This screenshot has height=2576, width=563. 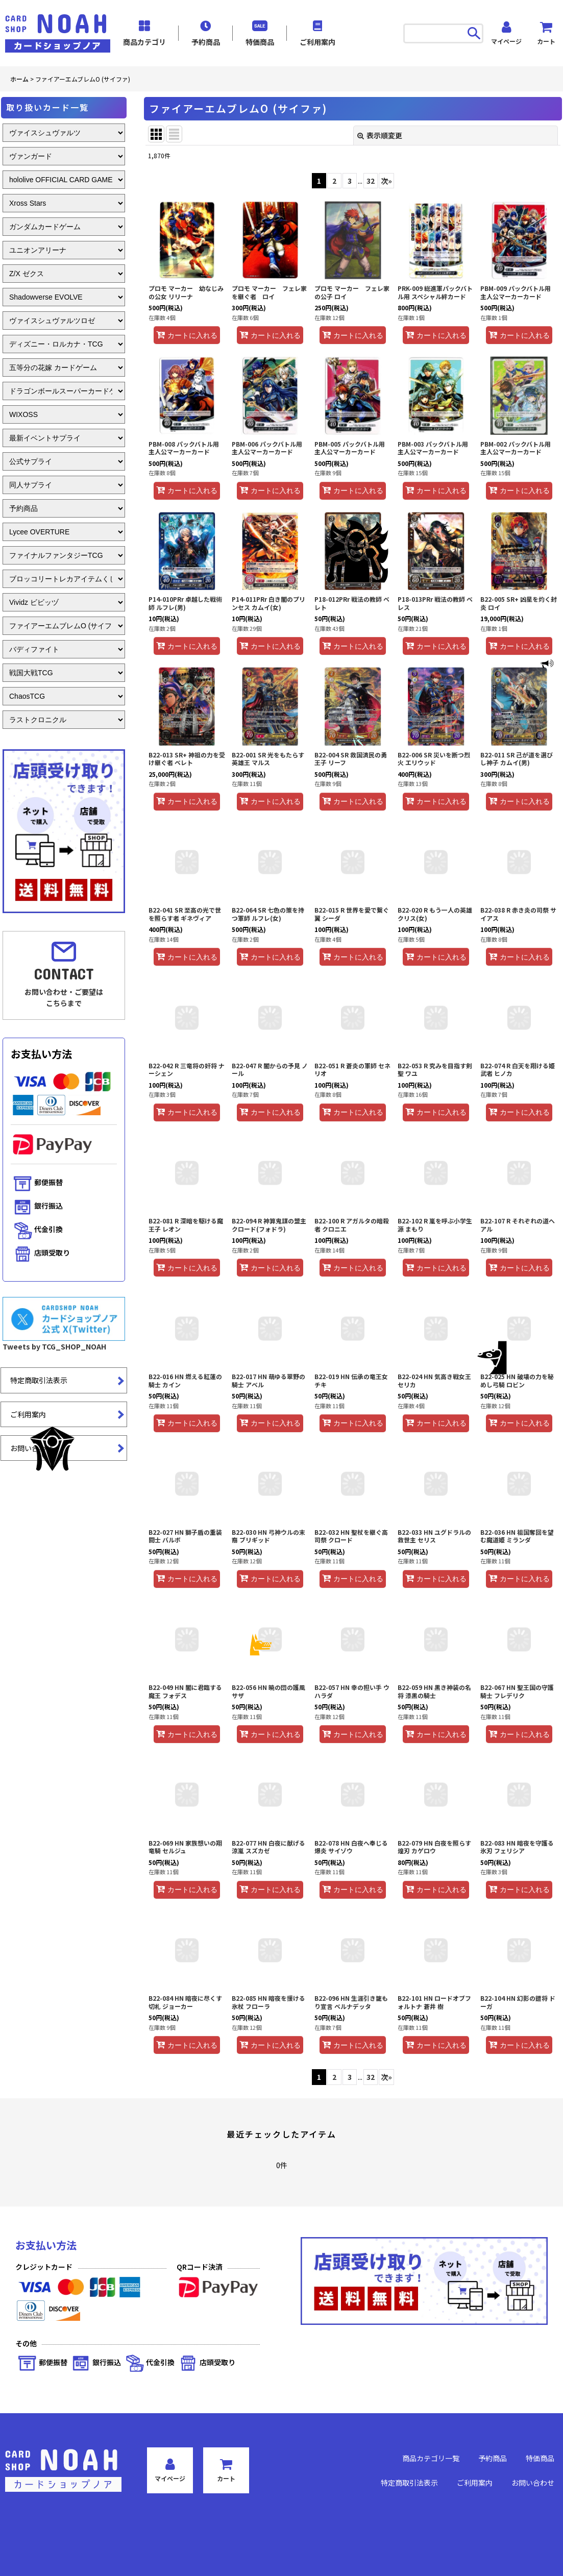 What do you see at coordinates (52, 1449) in the screenshot?
I see `represents a gem, crystal, or precious resource in-game` at bounding box center [52, 1449].